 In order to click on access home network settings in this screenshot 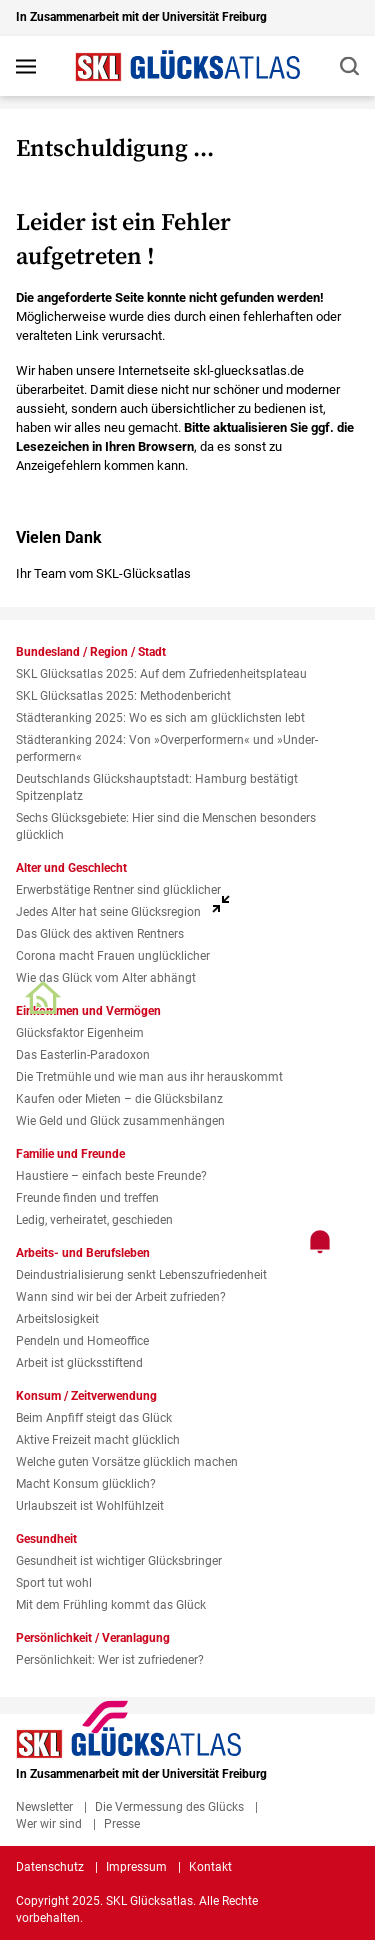, I will do `click(43, 999)`.